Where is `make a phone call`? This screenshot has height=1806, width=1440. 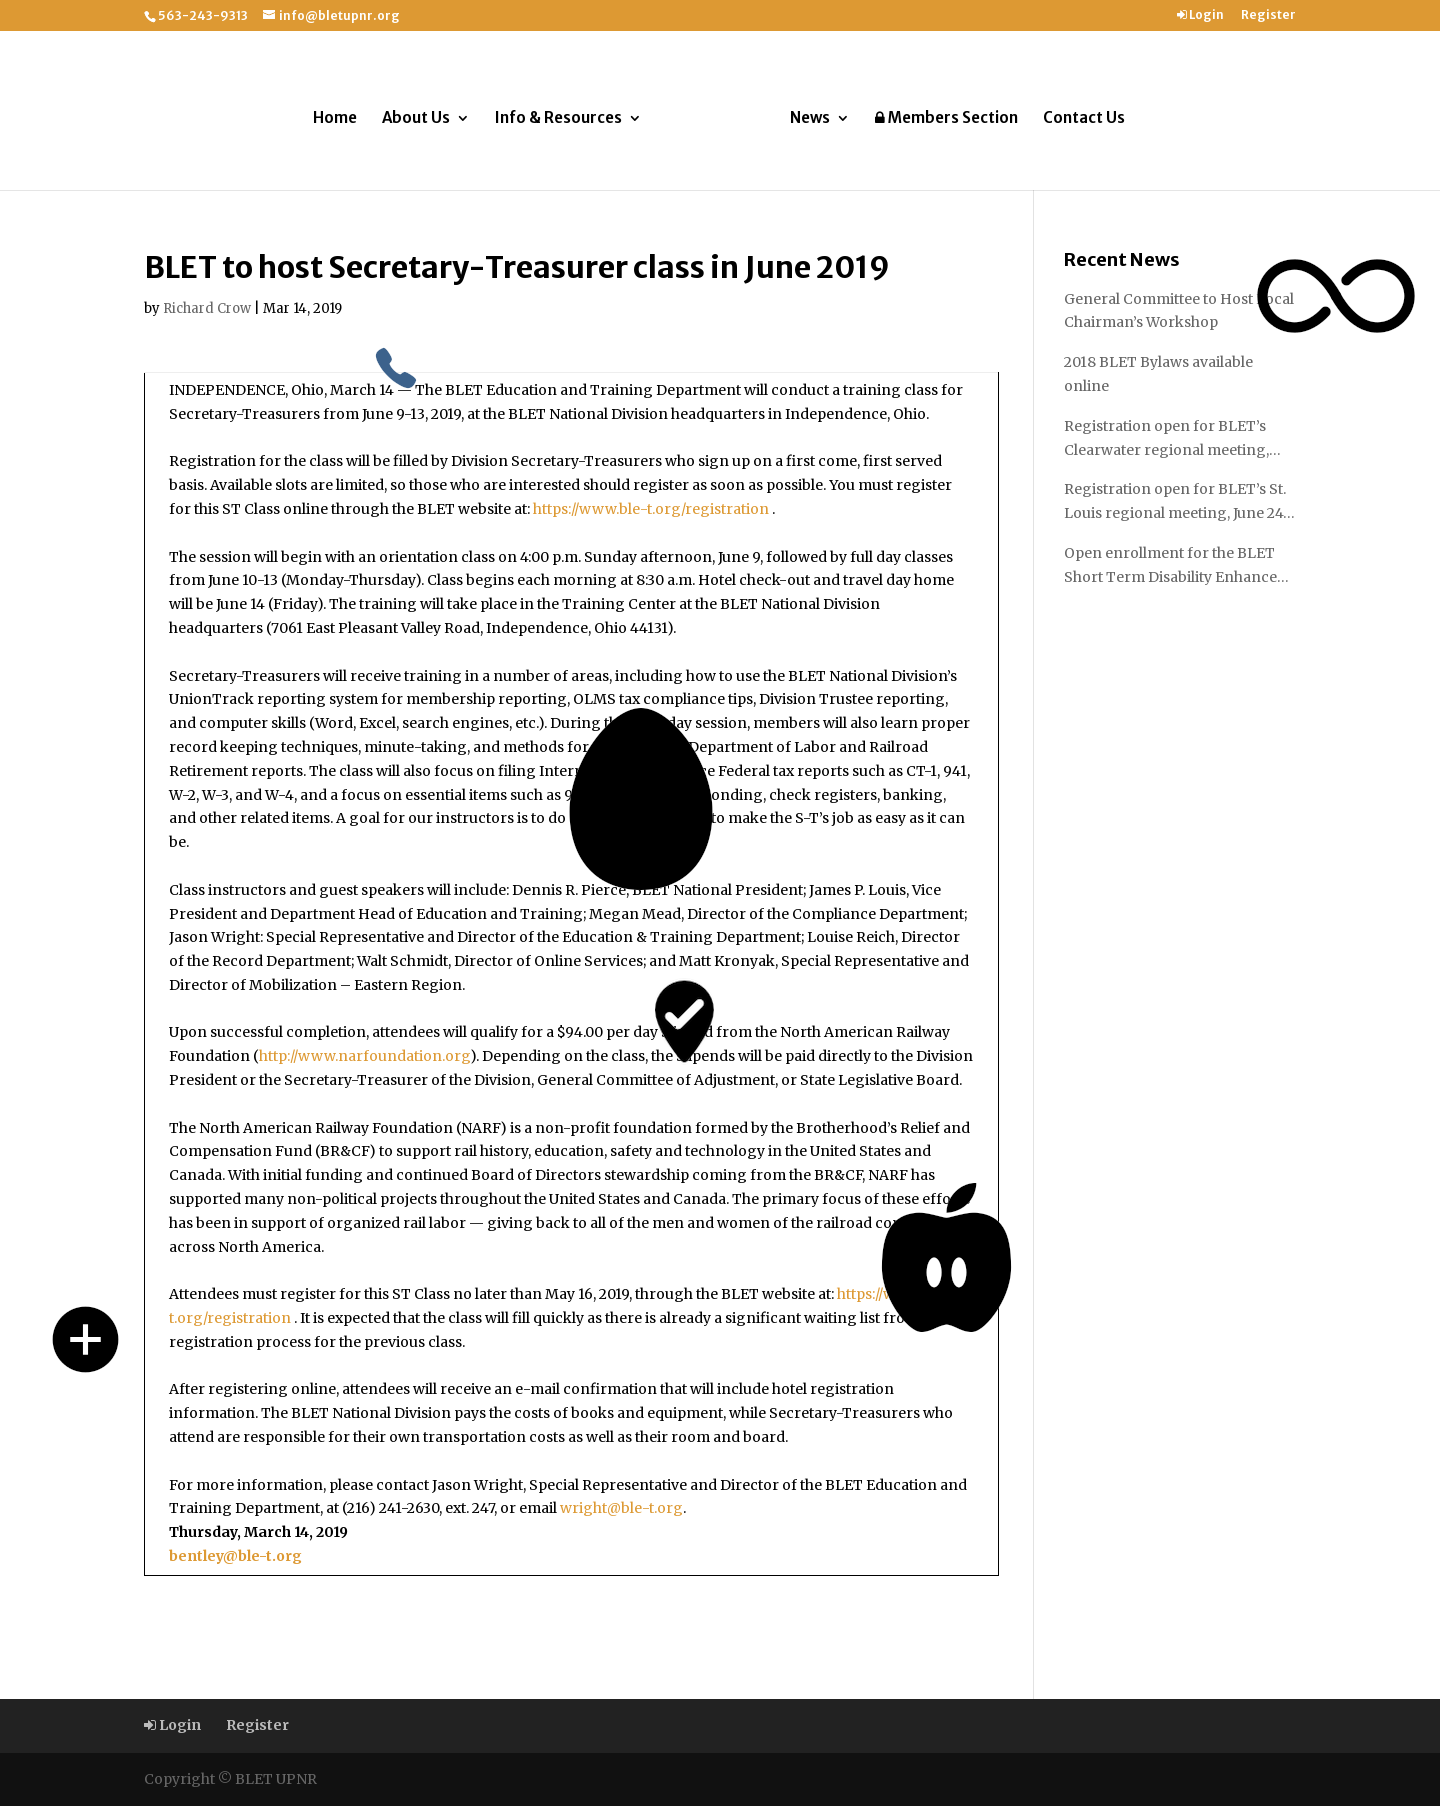
make a phone call is located at coordinates (396, 368).